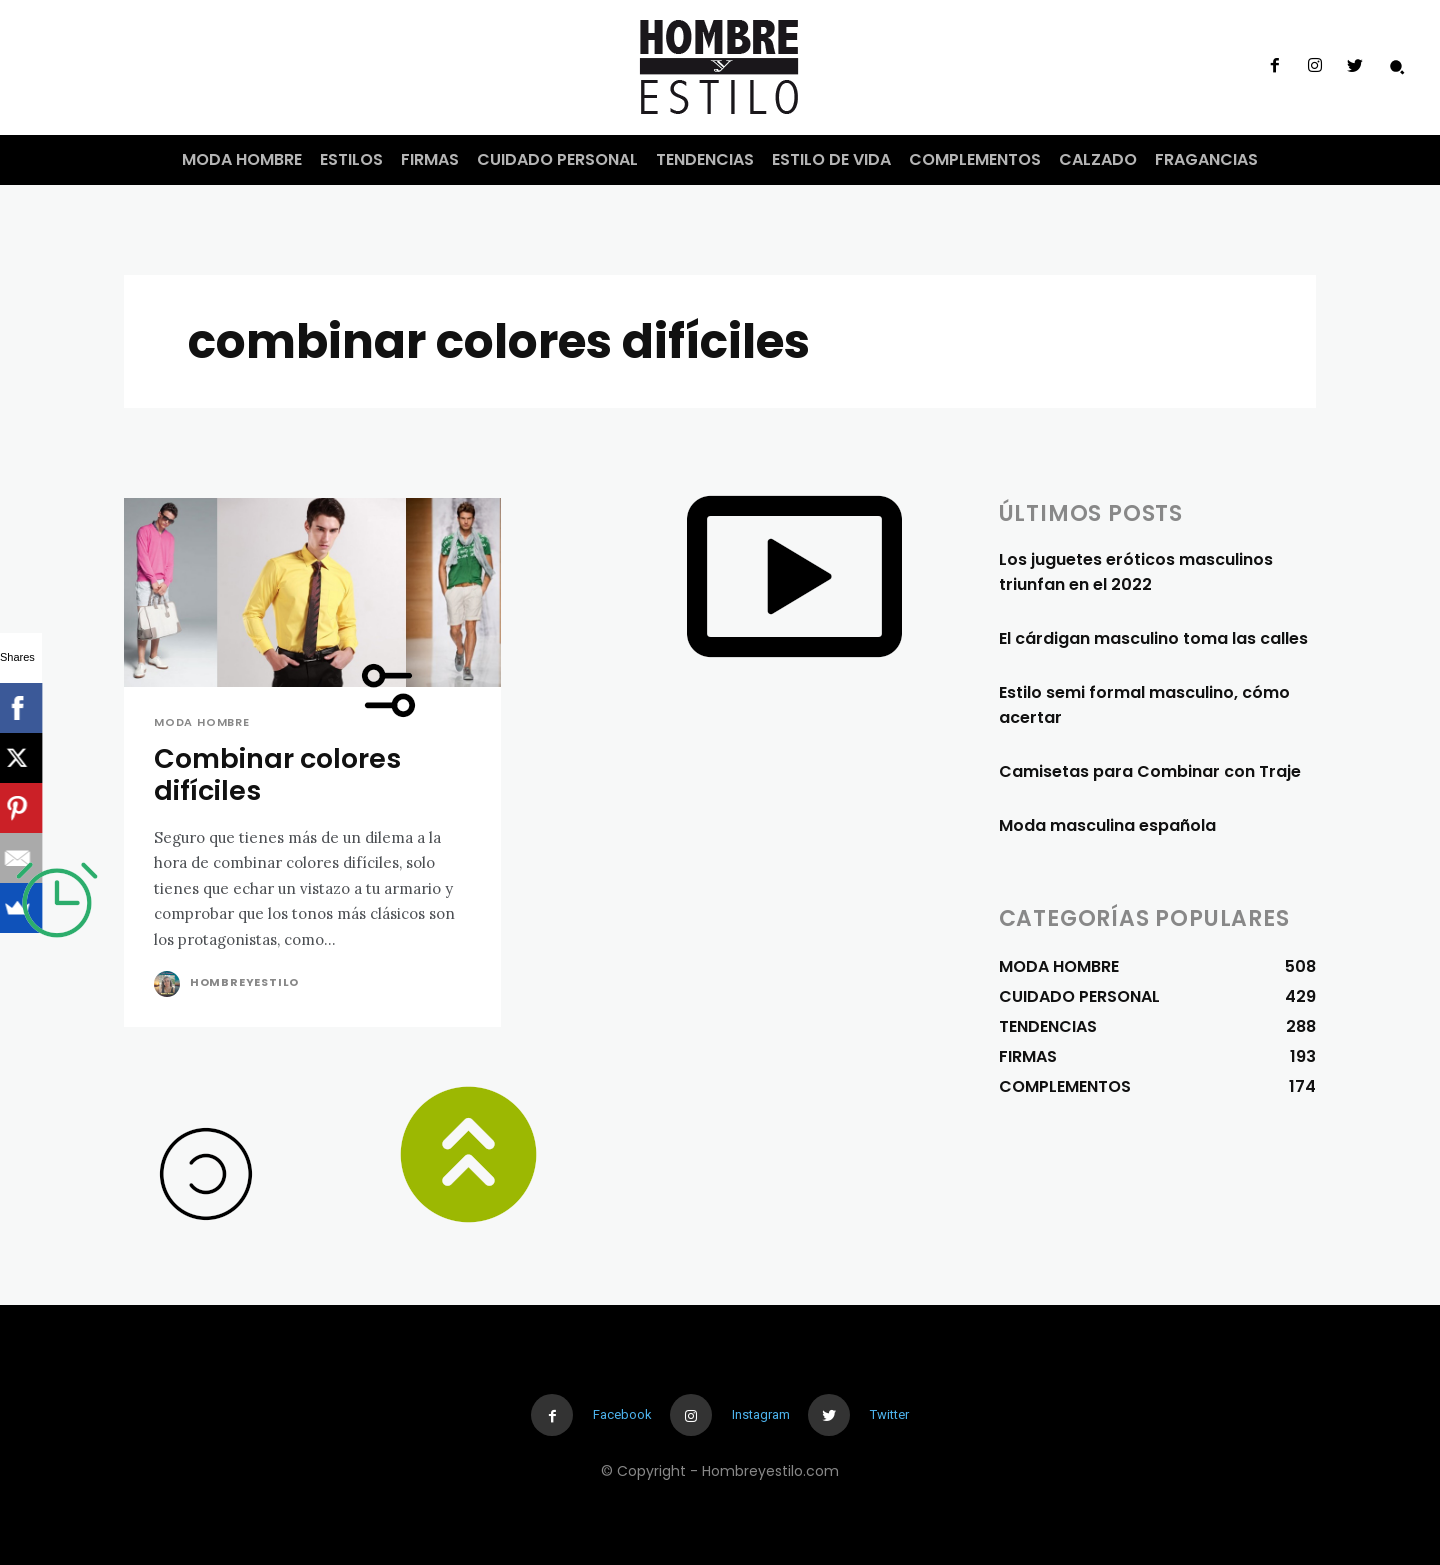  I want to click on adjust settings or preferences, so click(388, 690).